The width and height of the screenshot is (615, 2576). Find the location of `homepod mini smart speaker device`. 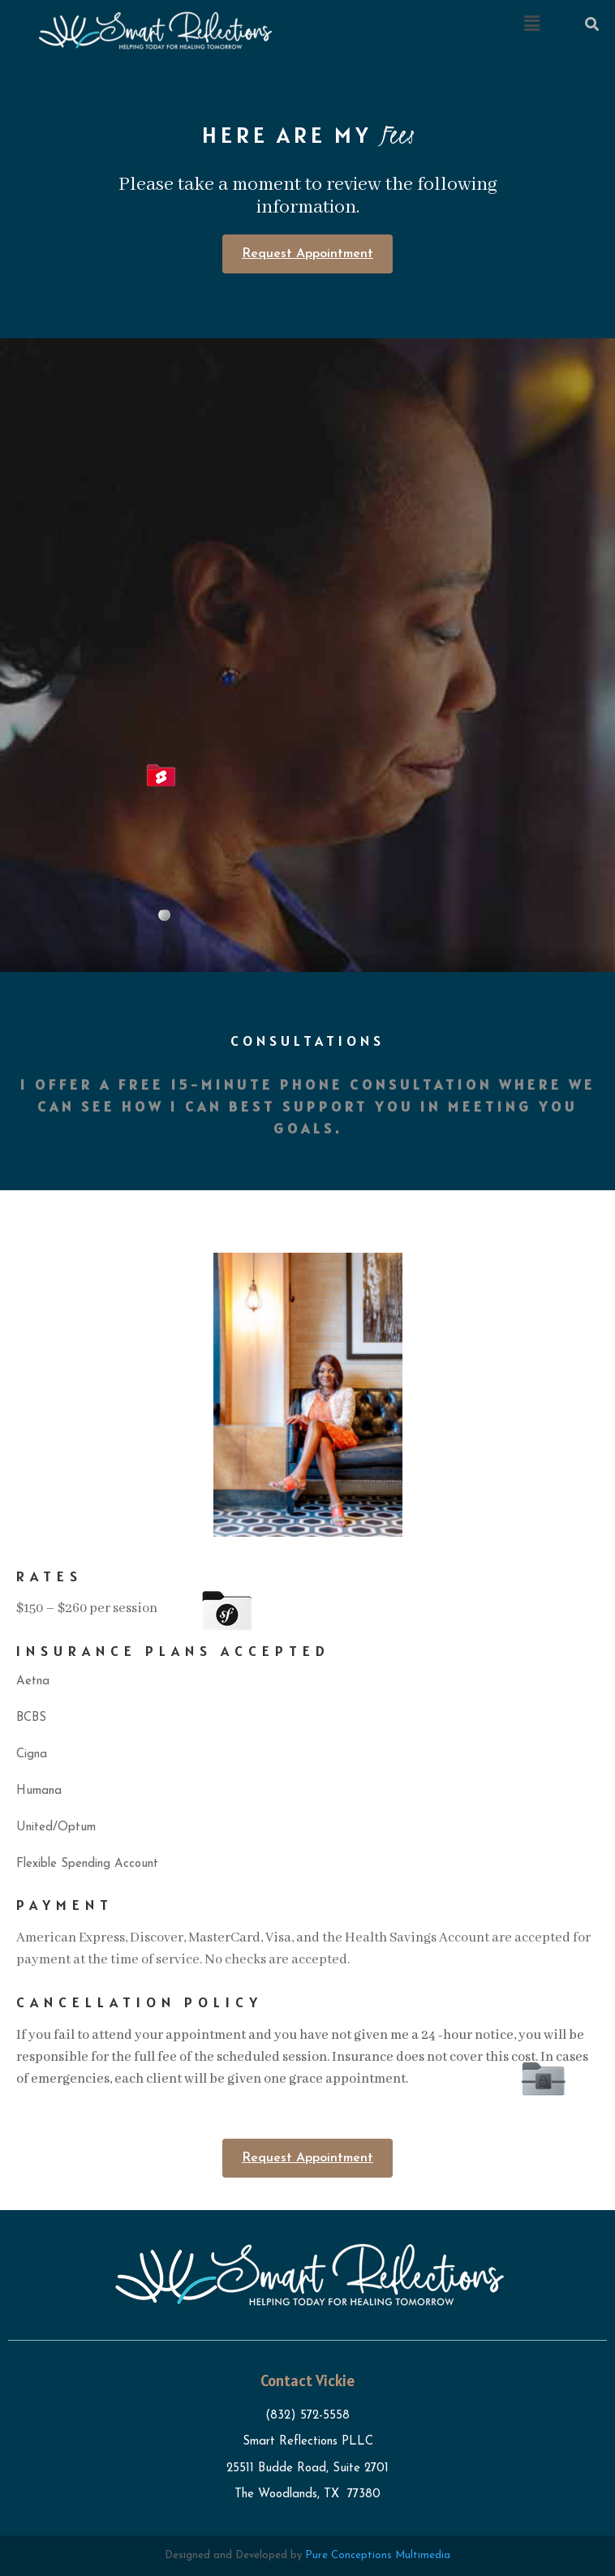

homepod mini smart speaker device is located at coordinates (164, 916).